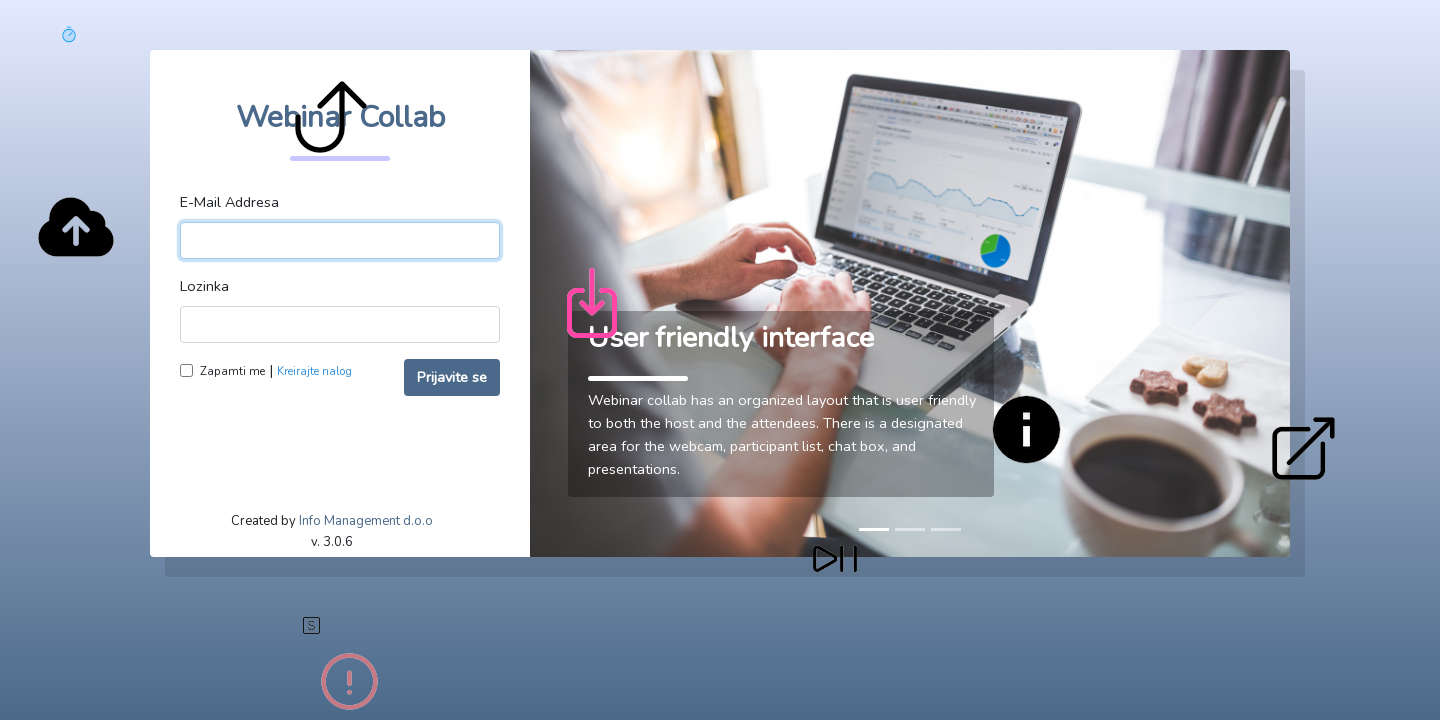  Describe the element at coordinates (1026, 429) in the screenshot. I see `view more information about this item` at that location.